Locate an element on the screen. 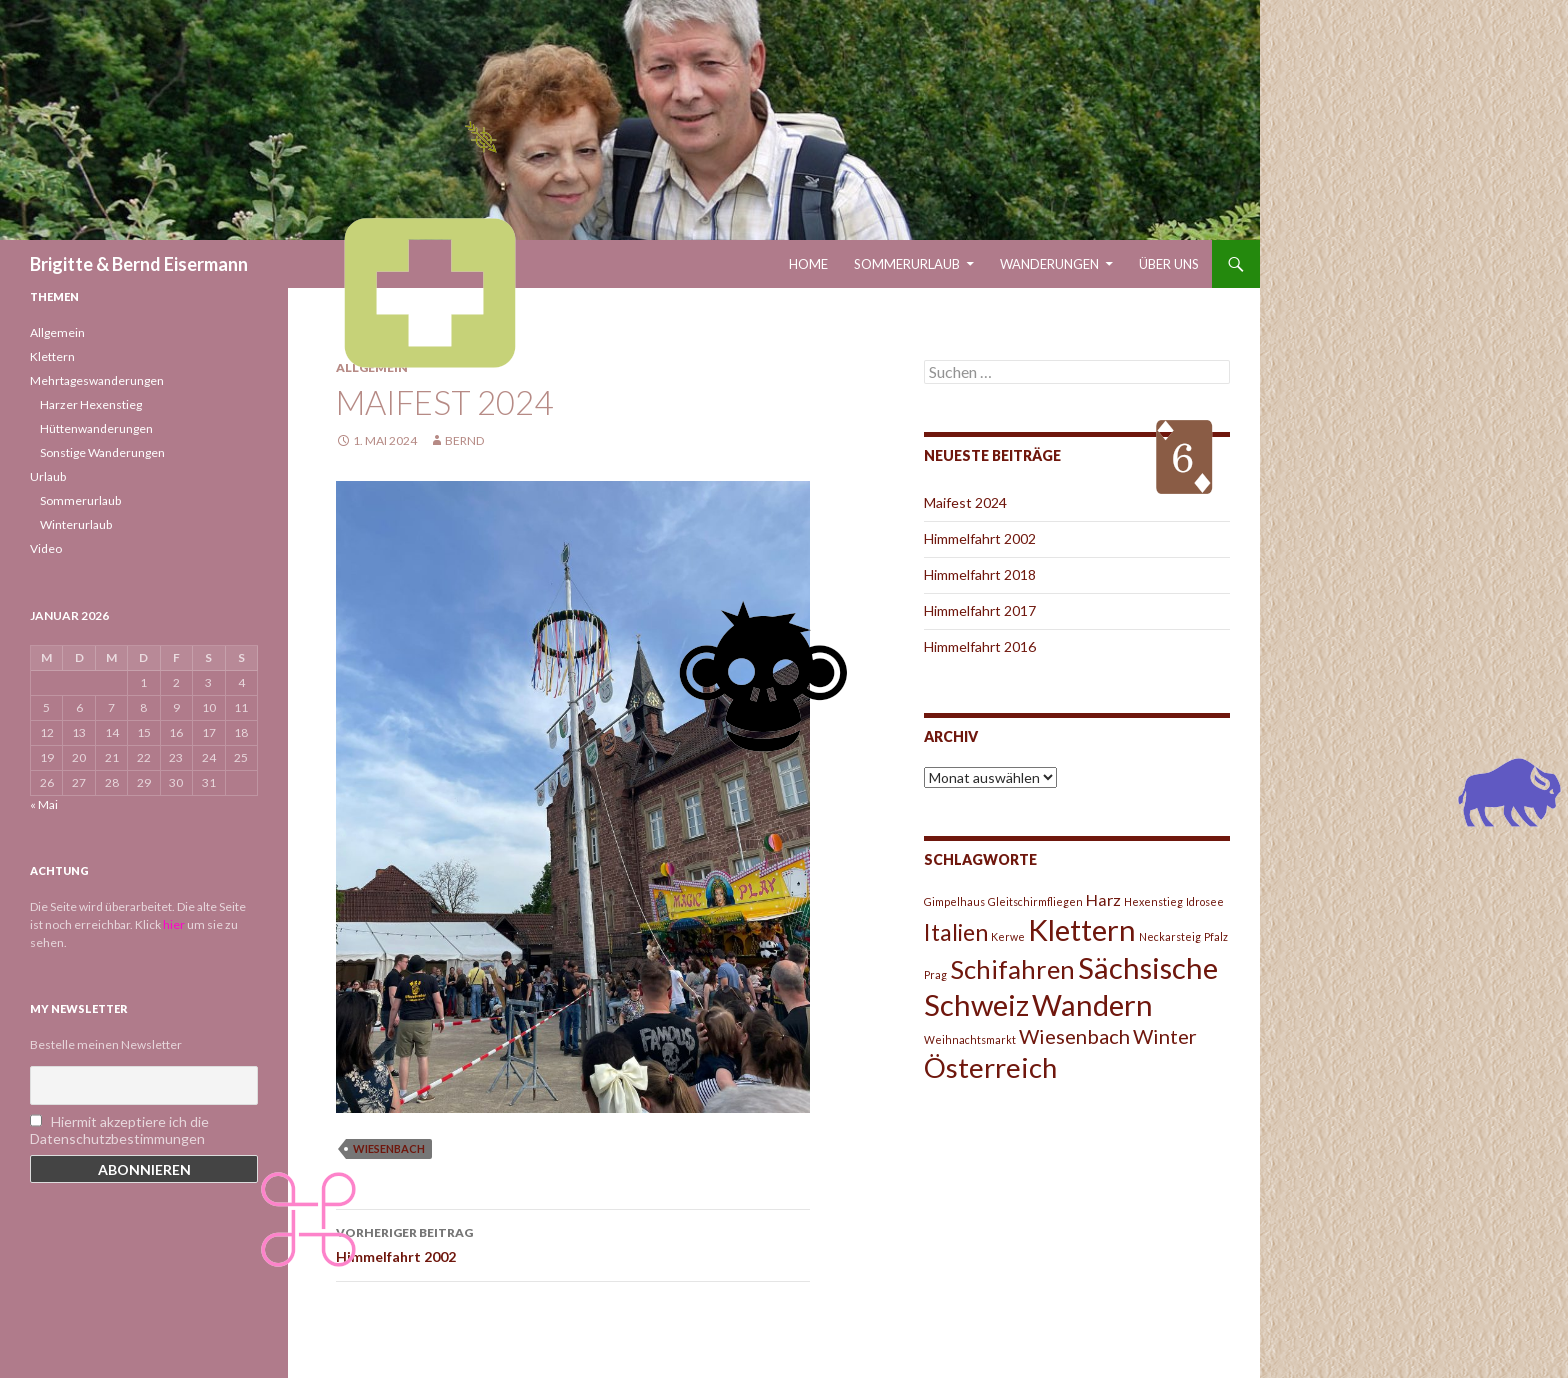  wildlife or nature category indicator is located at coordinates (1509, 792).